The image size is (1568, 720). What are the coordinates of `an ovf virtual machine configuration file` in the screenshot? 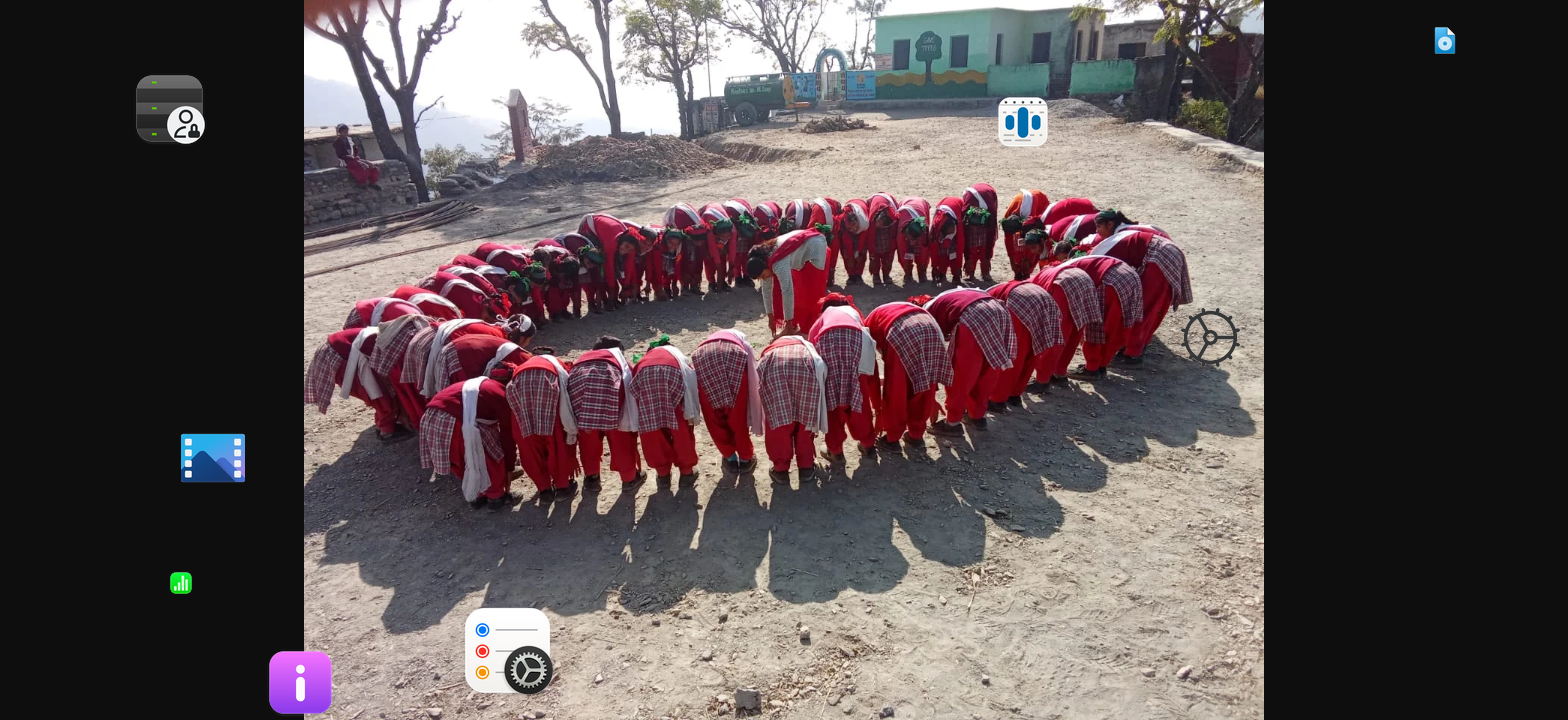 It's located at (1445, 41).